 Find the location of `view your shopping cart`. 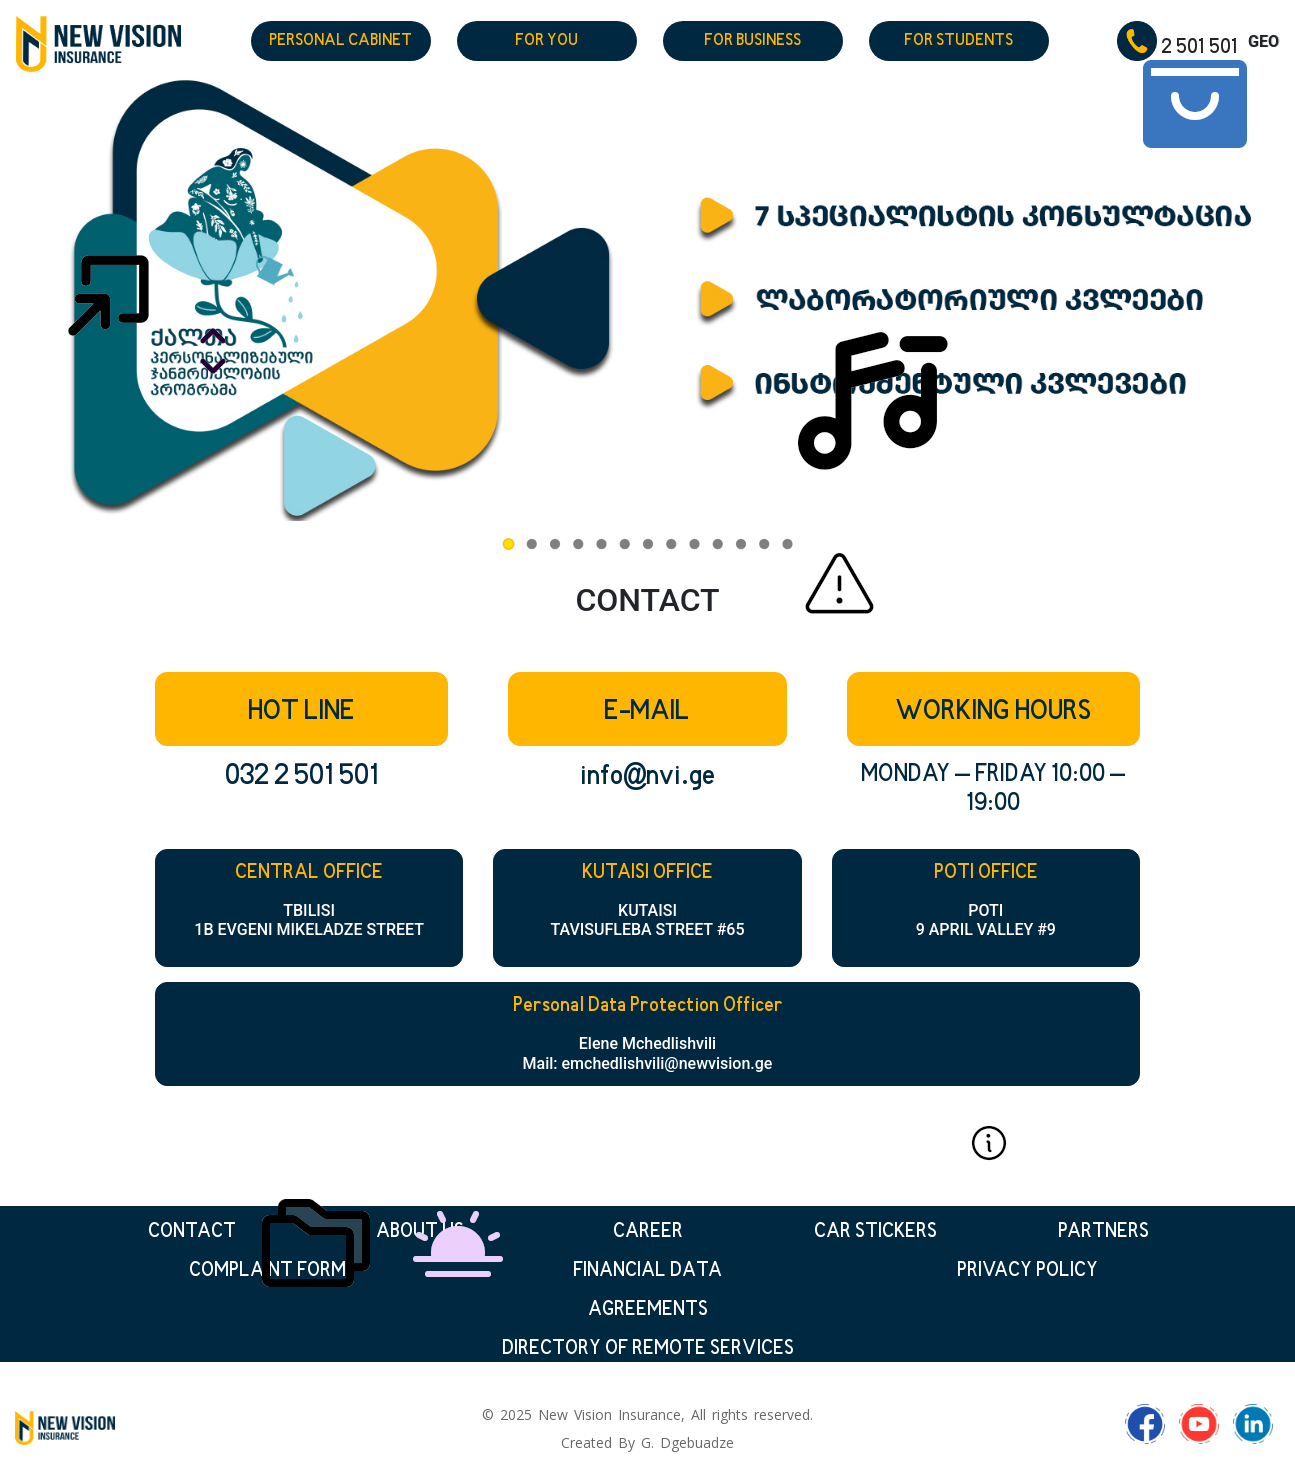

view your shopping cart is located at coordinates (1195, 104).